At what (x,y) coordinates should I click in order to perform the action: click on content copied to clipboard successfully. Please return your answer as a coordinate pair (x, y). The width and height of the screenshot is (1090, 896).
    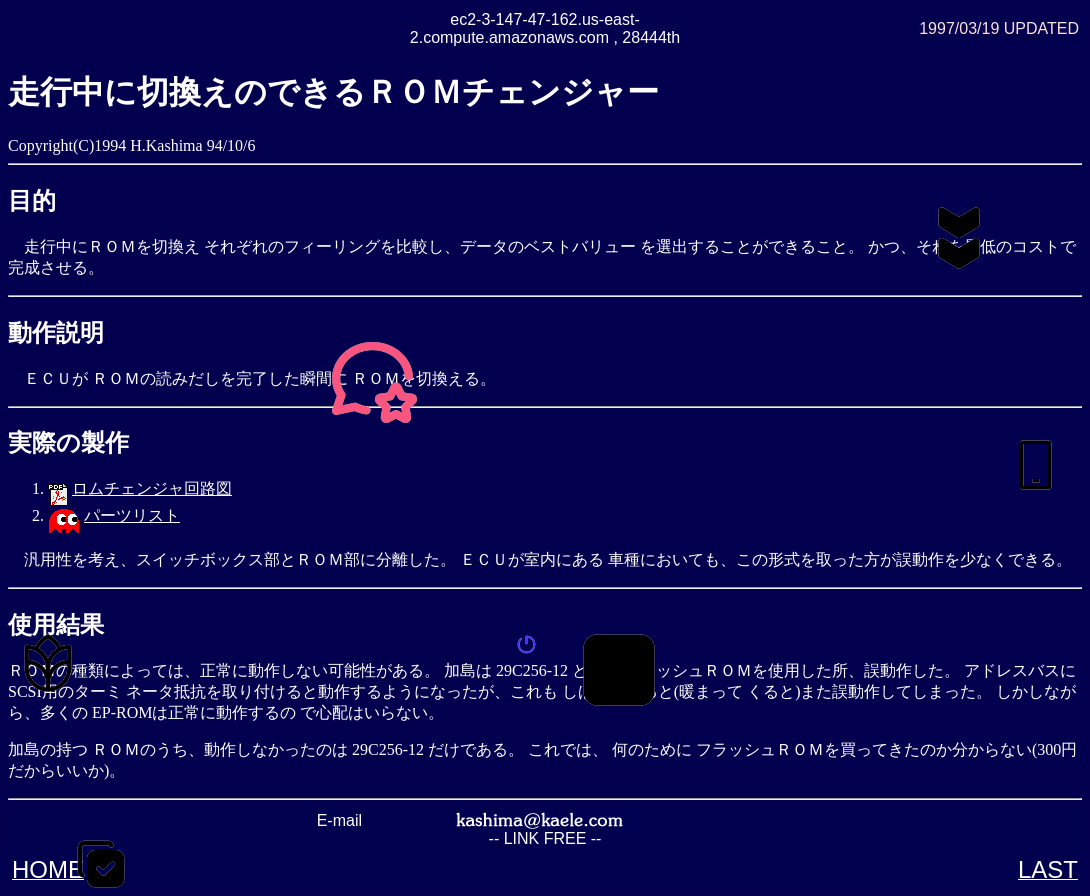
    Looking at the image, I should click on (101, 864).